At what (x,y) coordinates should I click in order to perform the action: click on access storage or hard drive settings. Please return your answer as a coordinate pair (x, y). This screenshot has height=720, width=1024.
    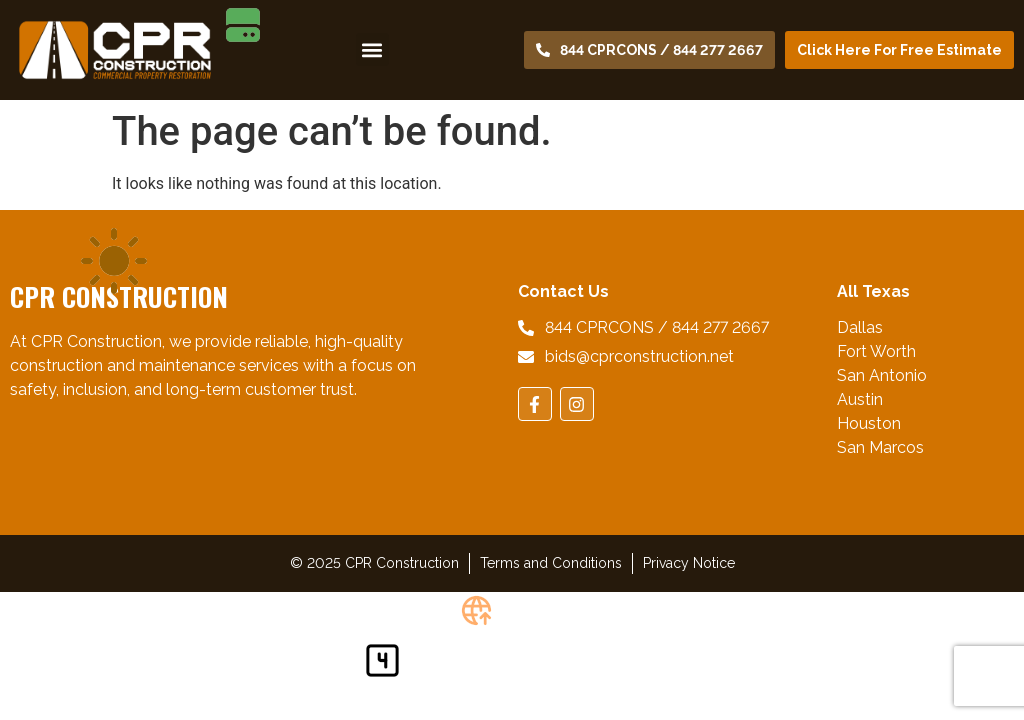
    Looking at the image, I should click on (243, 25).